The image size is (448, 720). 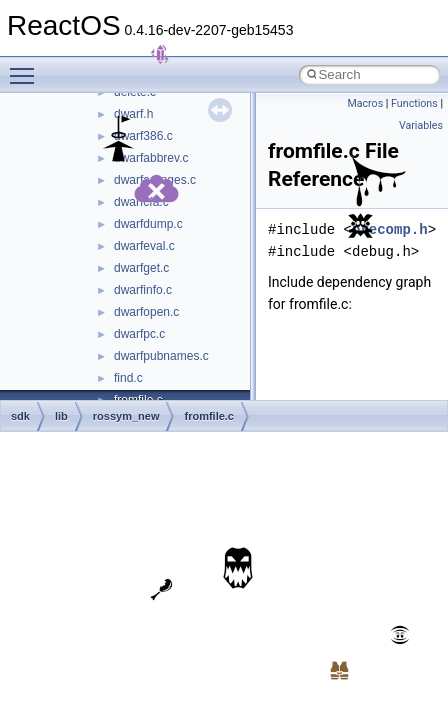 I want to click on collect or interact with a magic crystal item, so click(x=160, y=54).